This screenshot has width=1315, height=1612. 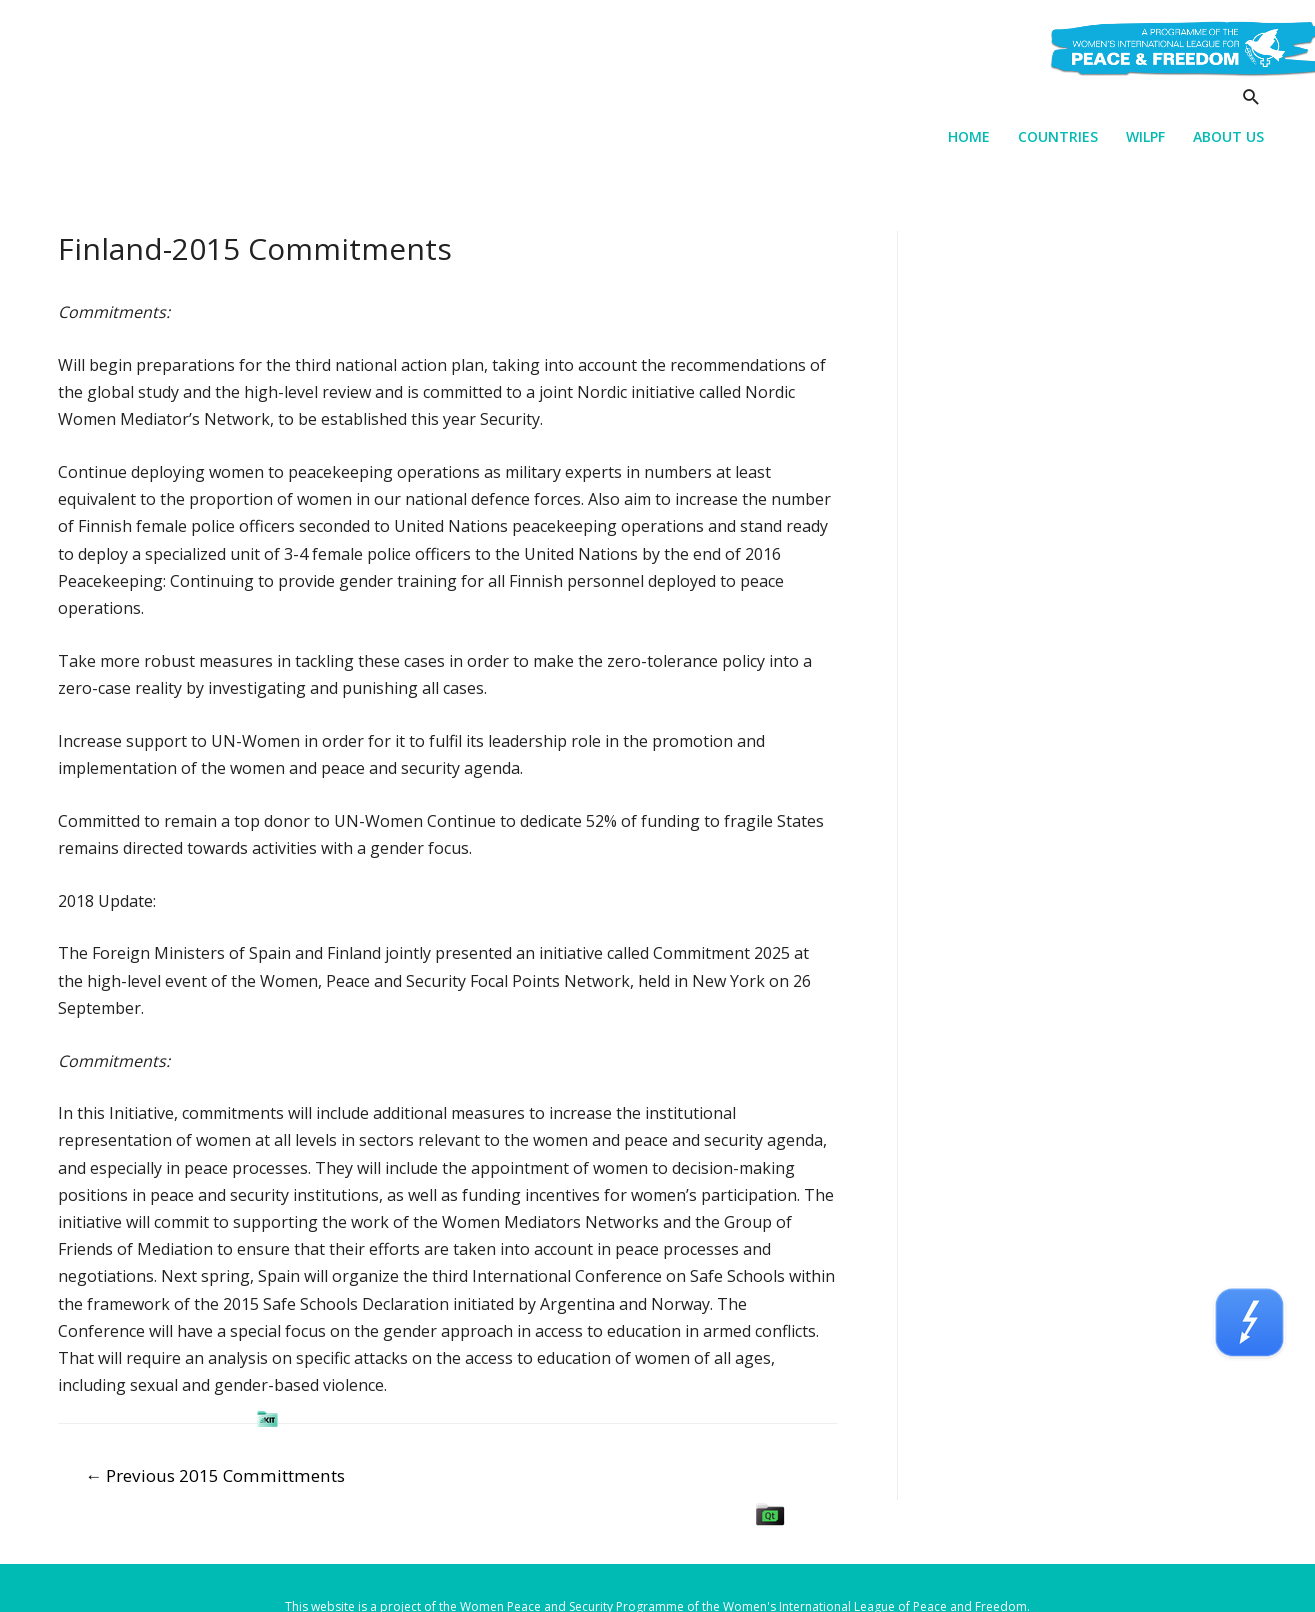 I want to click on folder containing Qt framework project files, so click(x=770, y=1515).